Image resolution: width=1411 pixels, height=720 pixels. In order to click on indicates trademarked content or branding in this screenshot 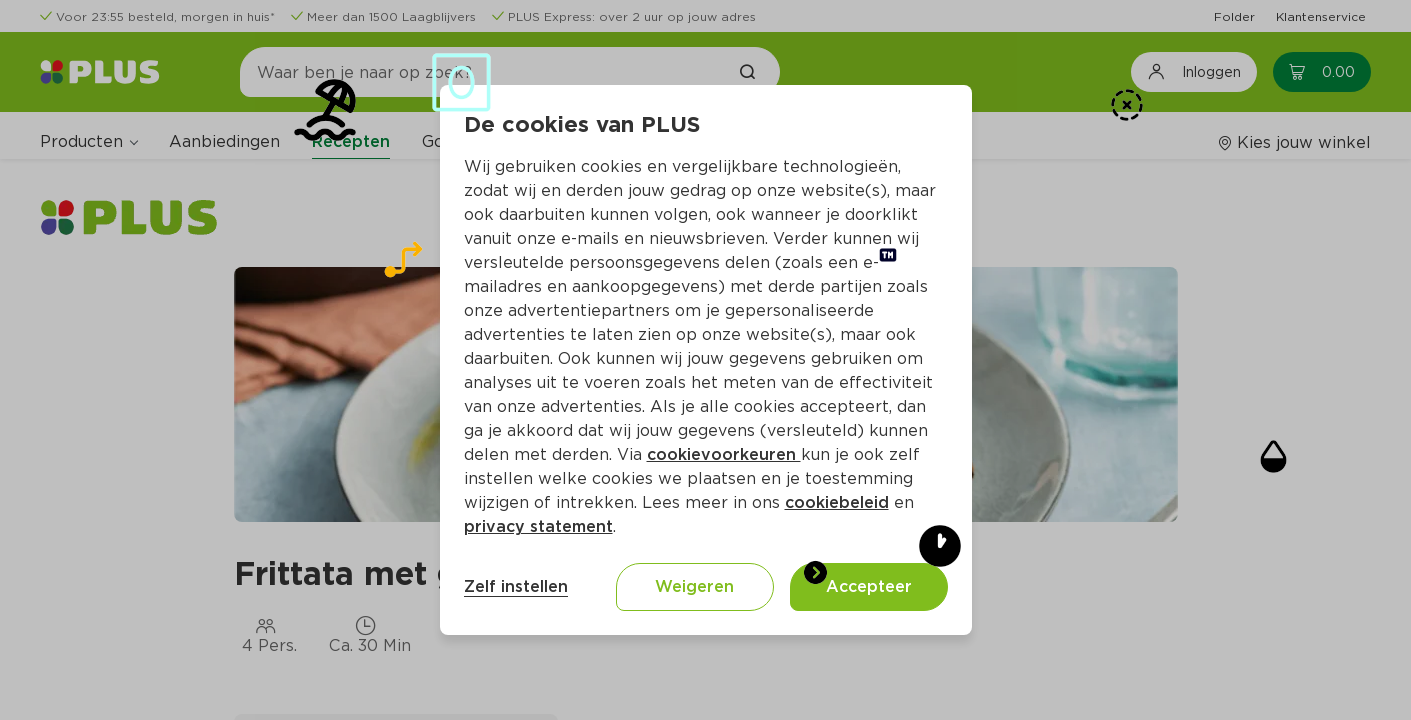, I will do `click(888, 255)`.